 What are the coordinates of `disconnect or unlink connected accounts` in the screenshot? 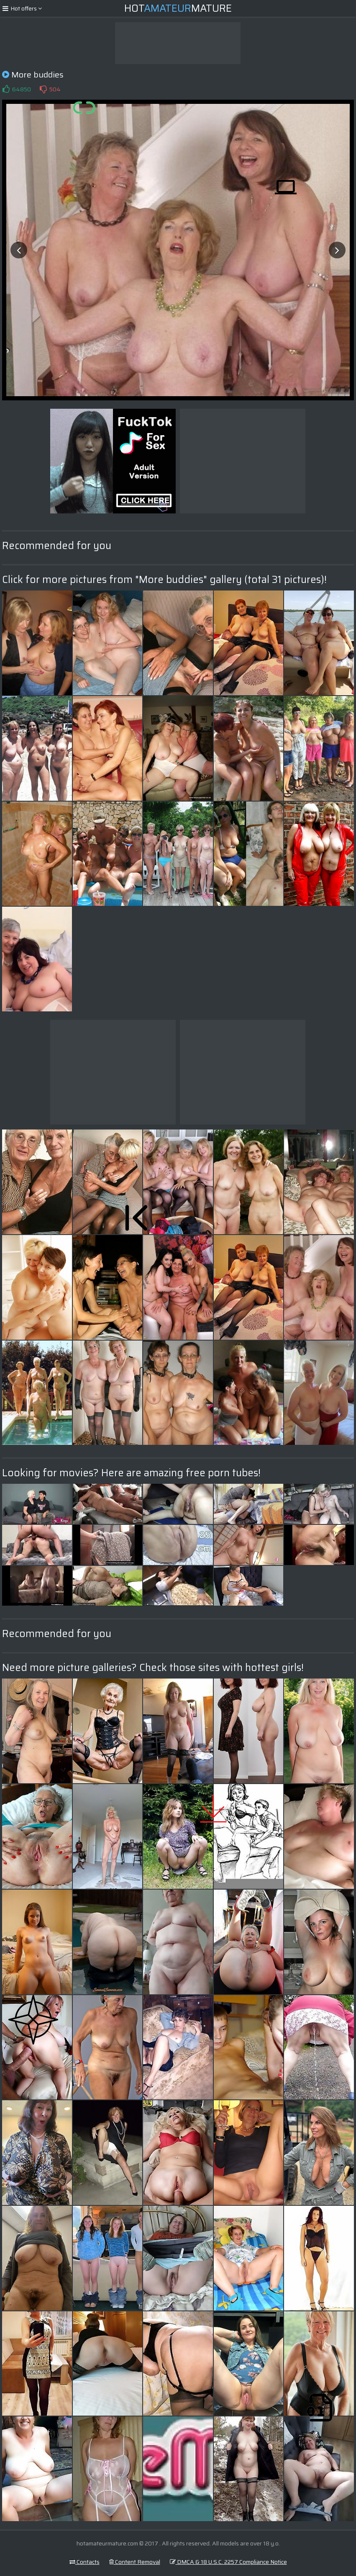 It's located at (84, 108).